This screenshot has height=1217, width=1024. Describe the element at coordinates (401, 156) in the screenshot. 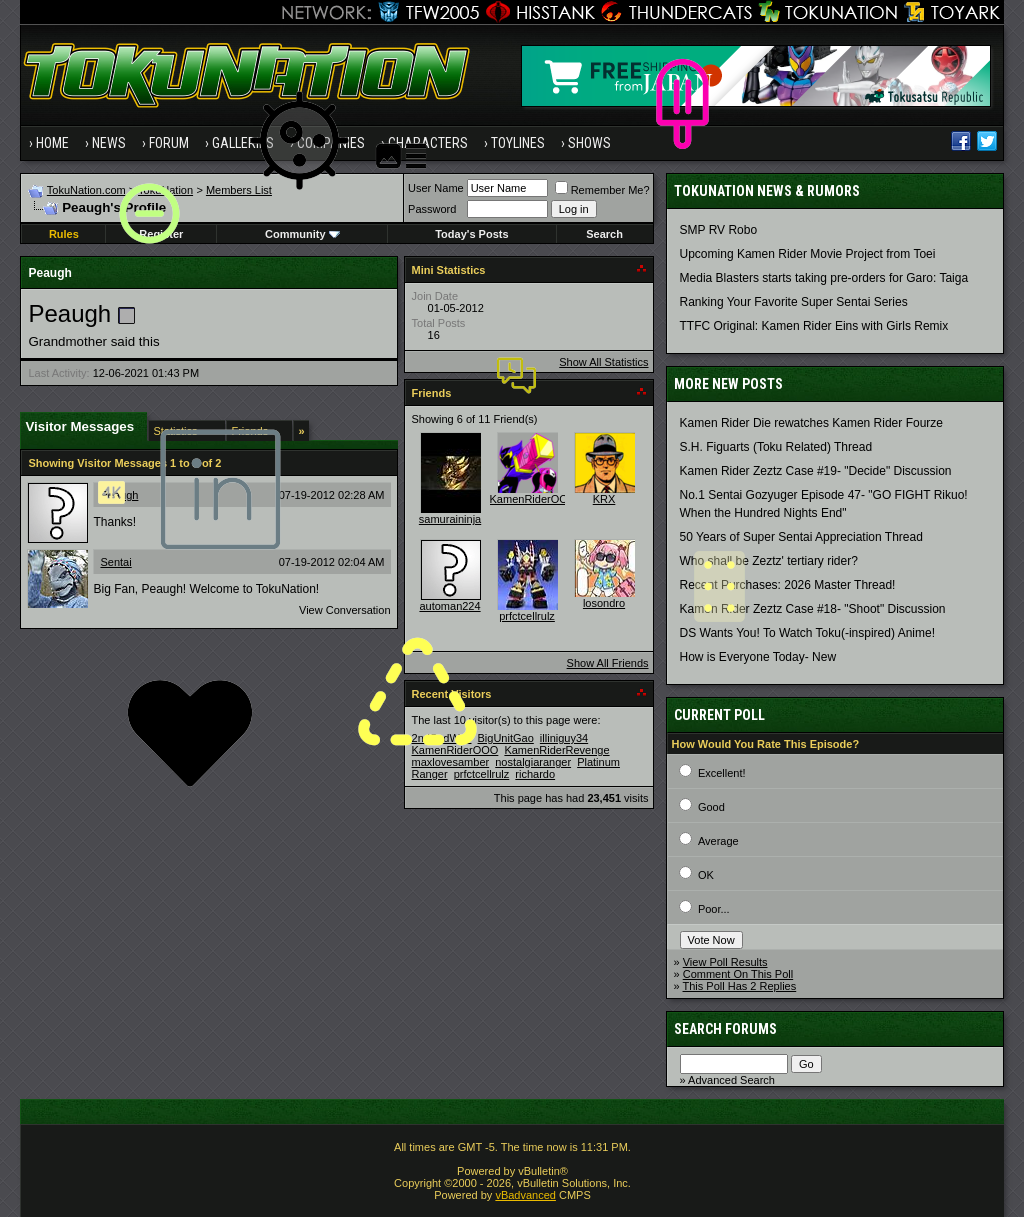

I see `view article or media with thumbnail preview` at that location.